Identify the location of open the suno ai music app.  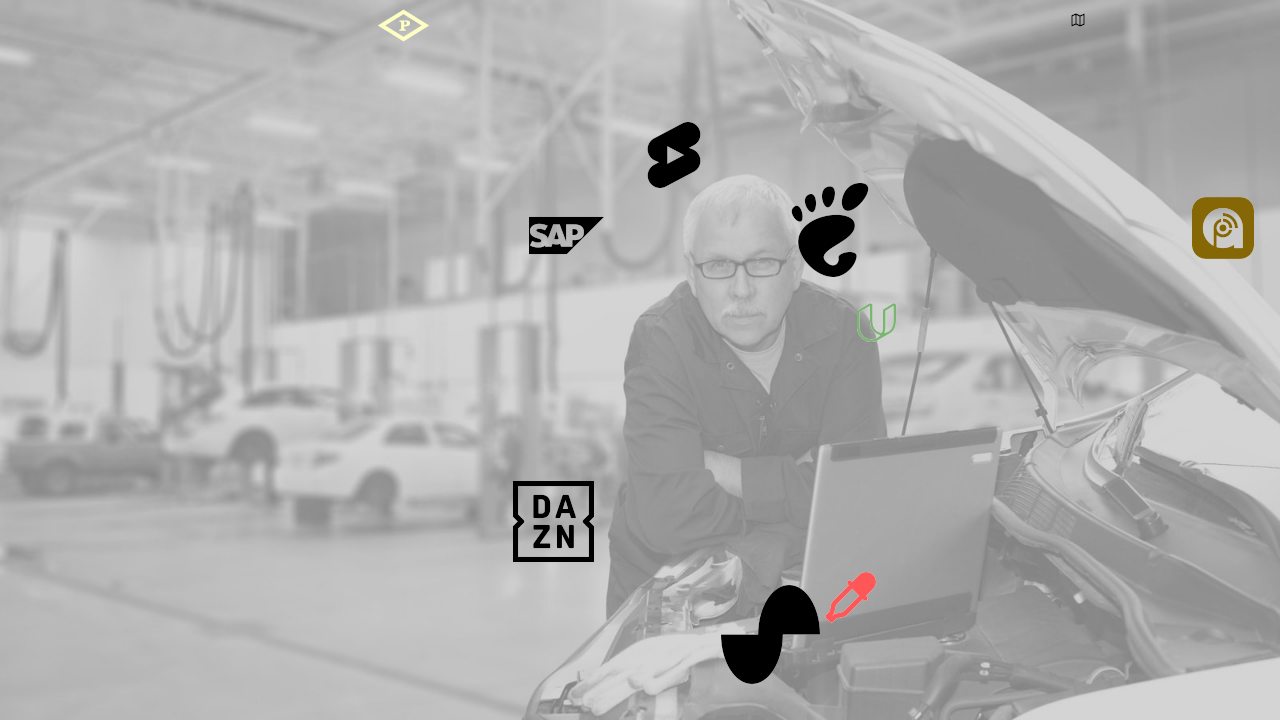
(770, 634).